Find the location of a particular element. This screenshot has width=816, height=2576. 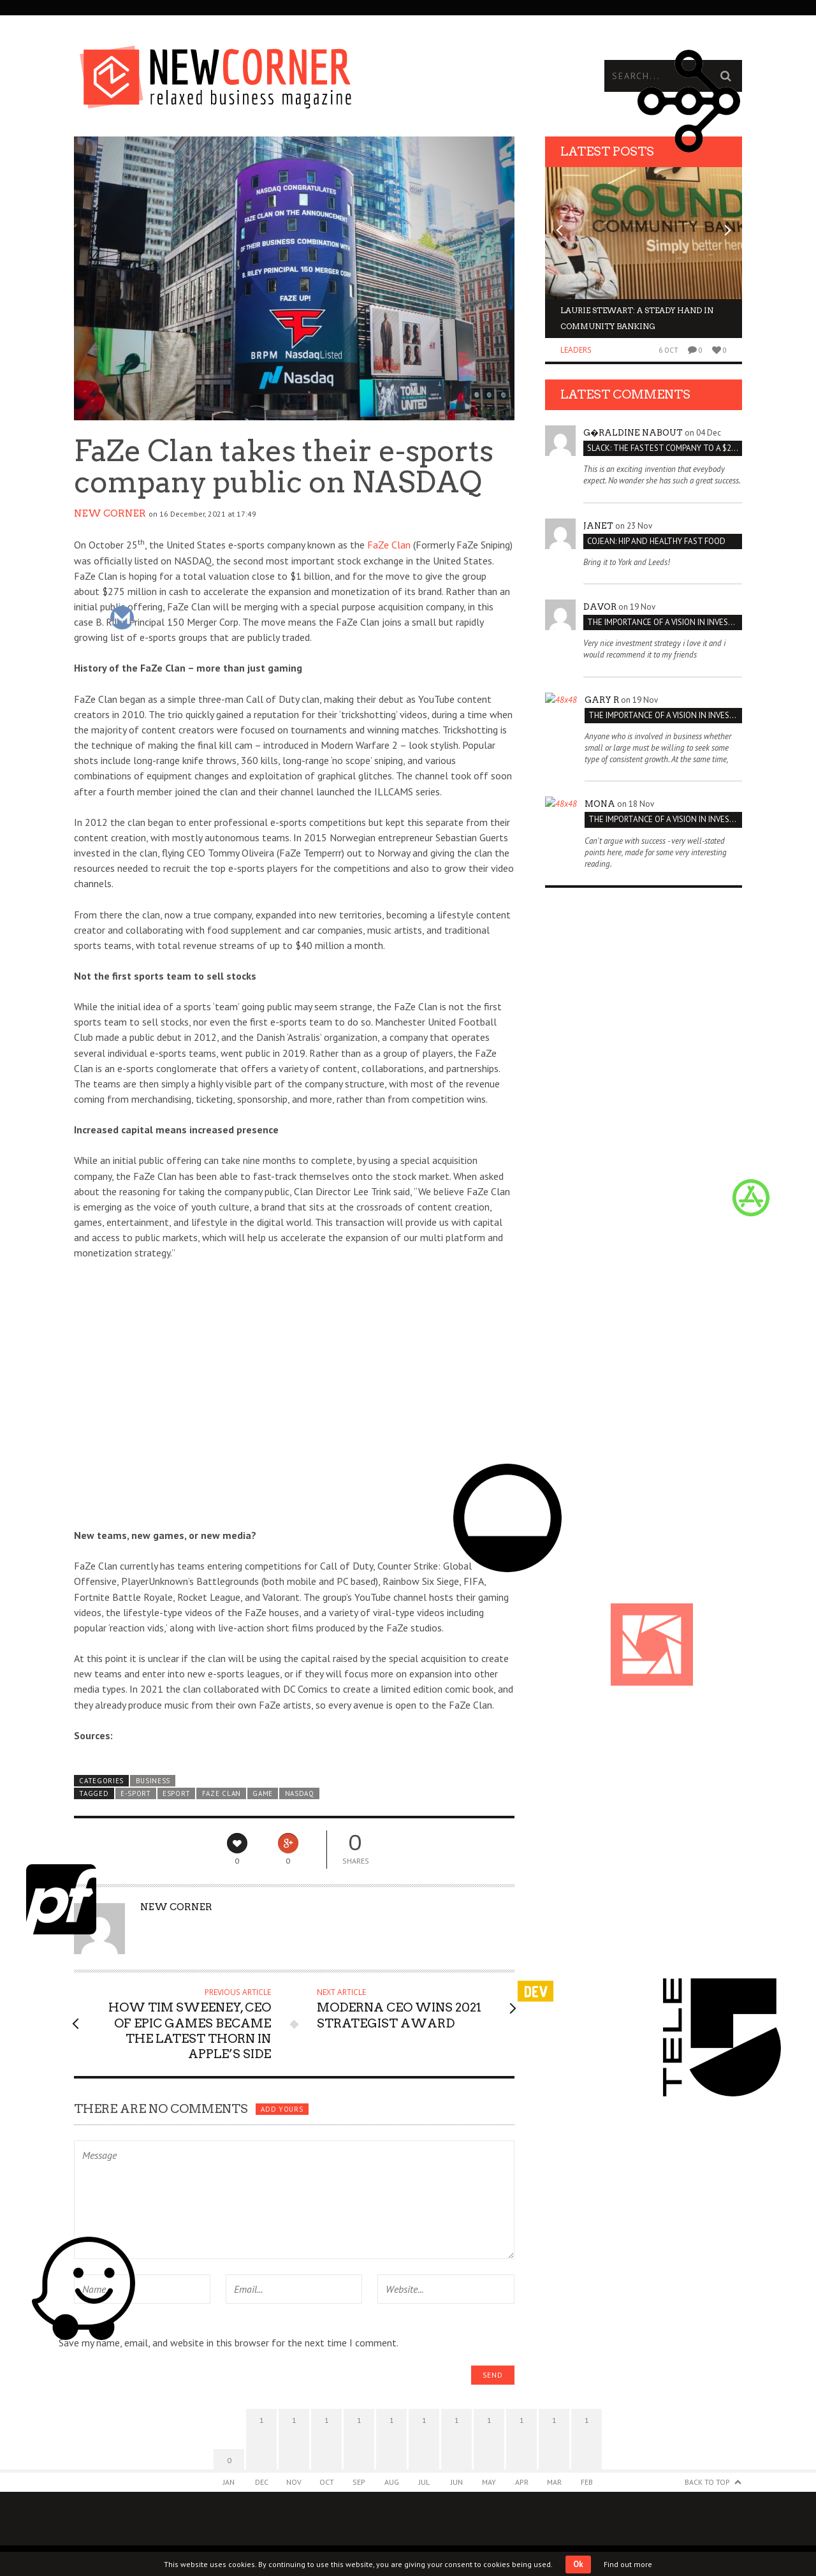

monero cryptocurrency logo is located at coordinates (122, 617).